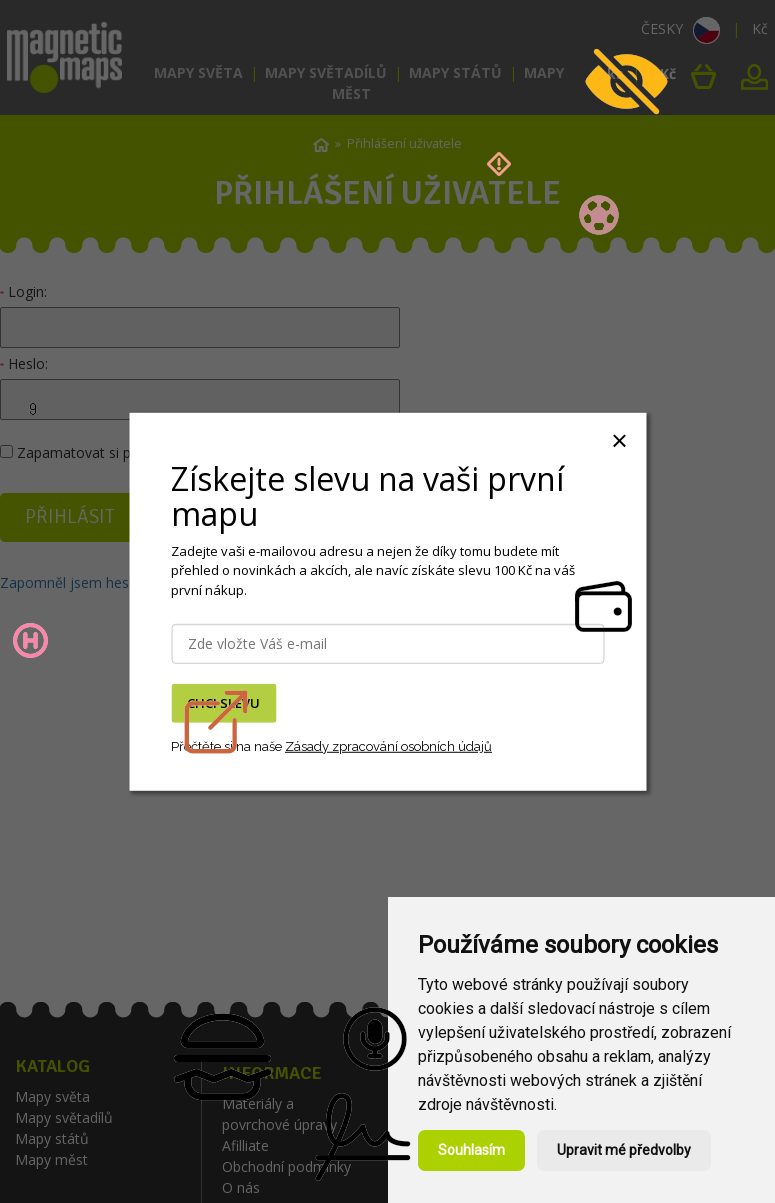  I want to click on indicates a warning or alert requiring attention, so click(499, 164).